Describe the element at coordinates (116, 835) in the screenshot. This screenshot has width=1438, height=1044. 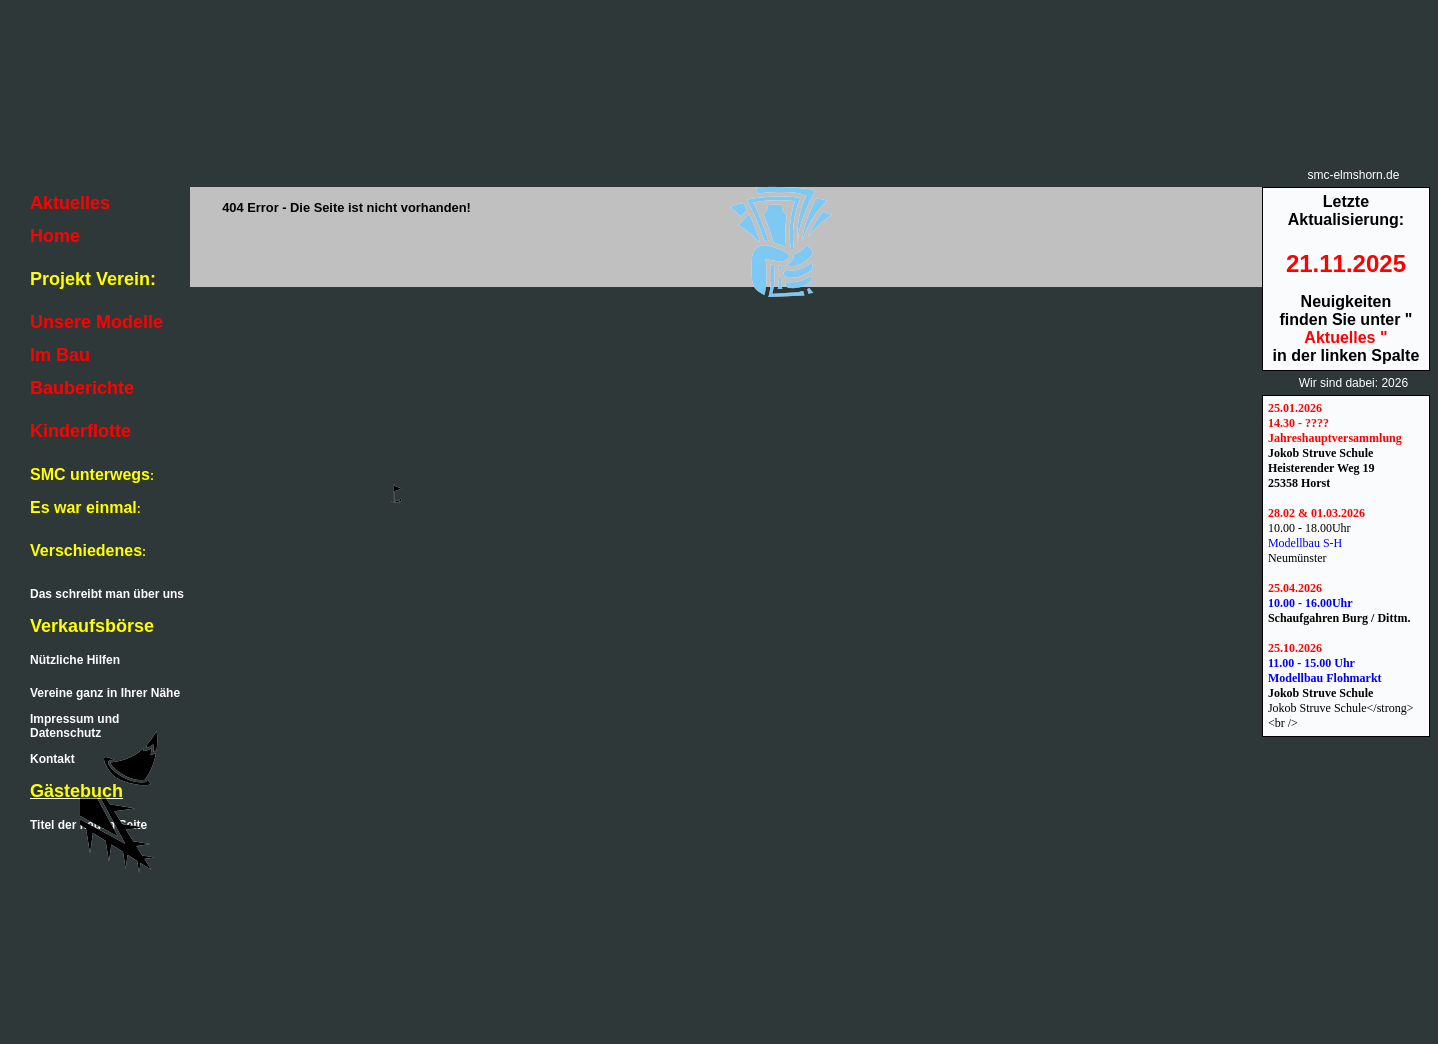
I see `select spiked tail attack for creature` at that location.